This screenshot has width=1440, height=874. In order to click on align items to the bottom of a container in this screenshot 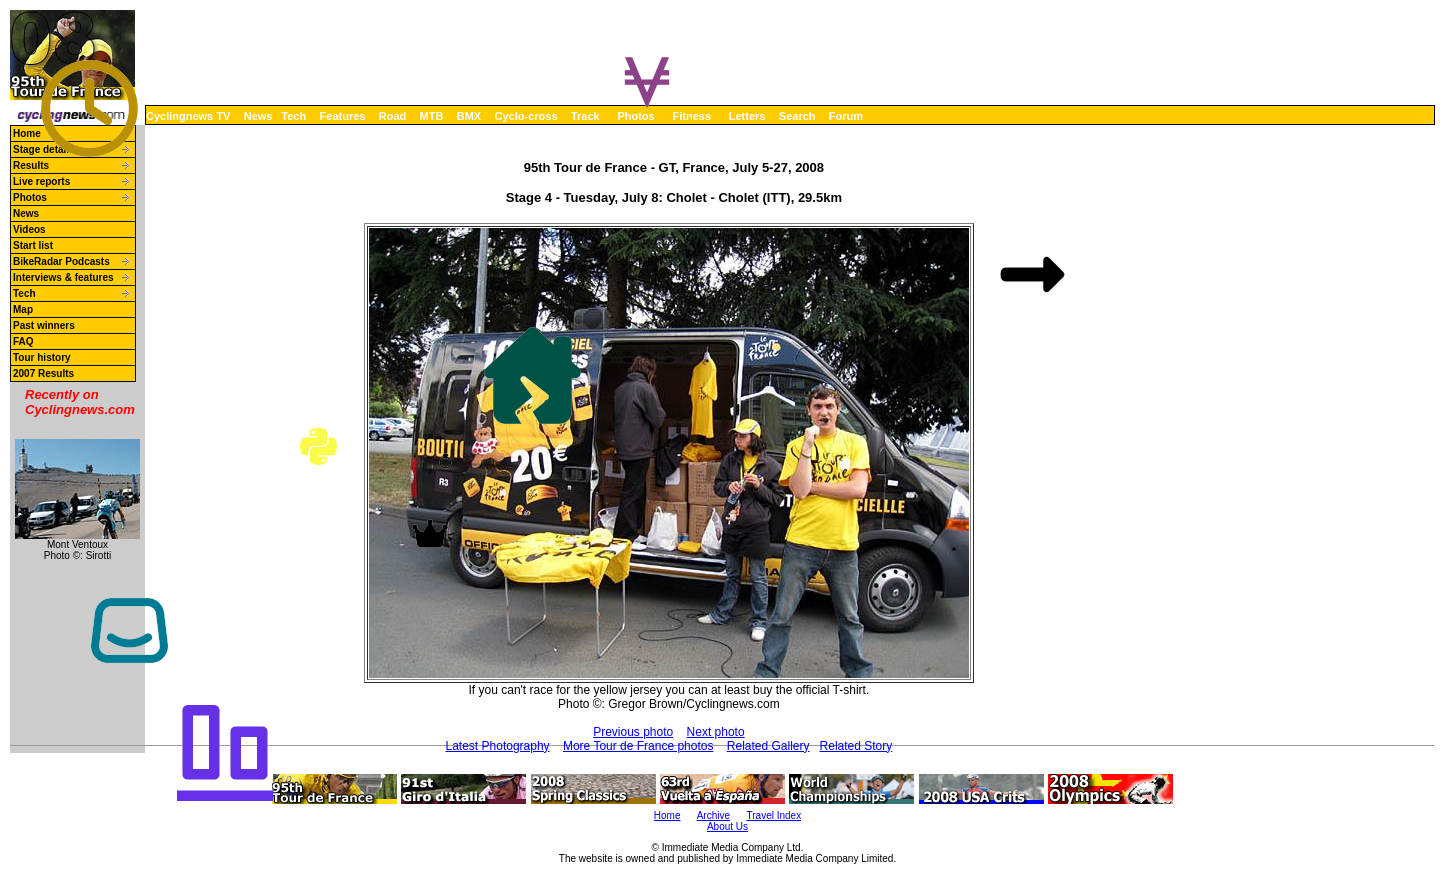, I will do `click(225, 753)`.